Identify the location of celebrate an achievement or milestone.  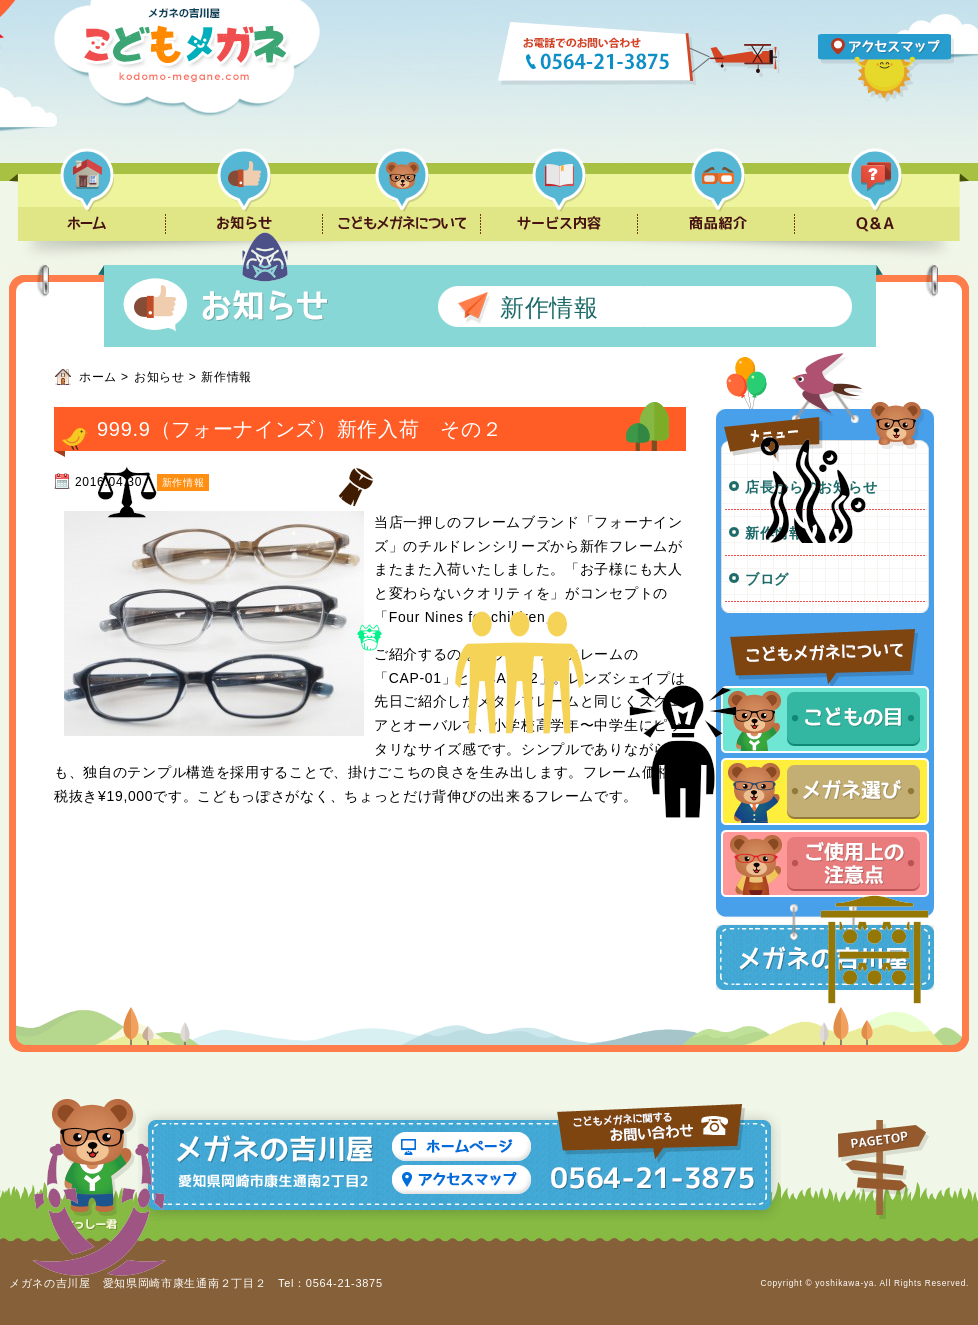
(356, 487).